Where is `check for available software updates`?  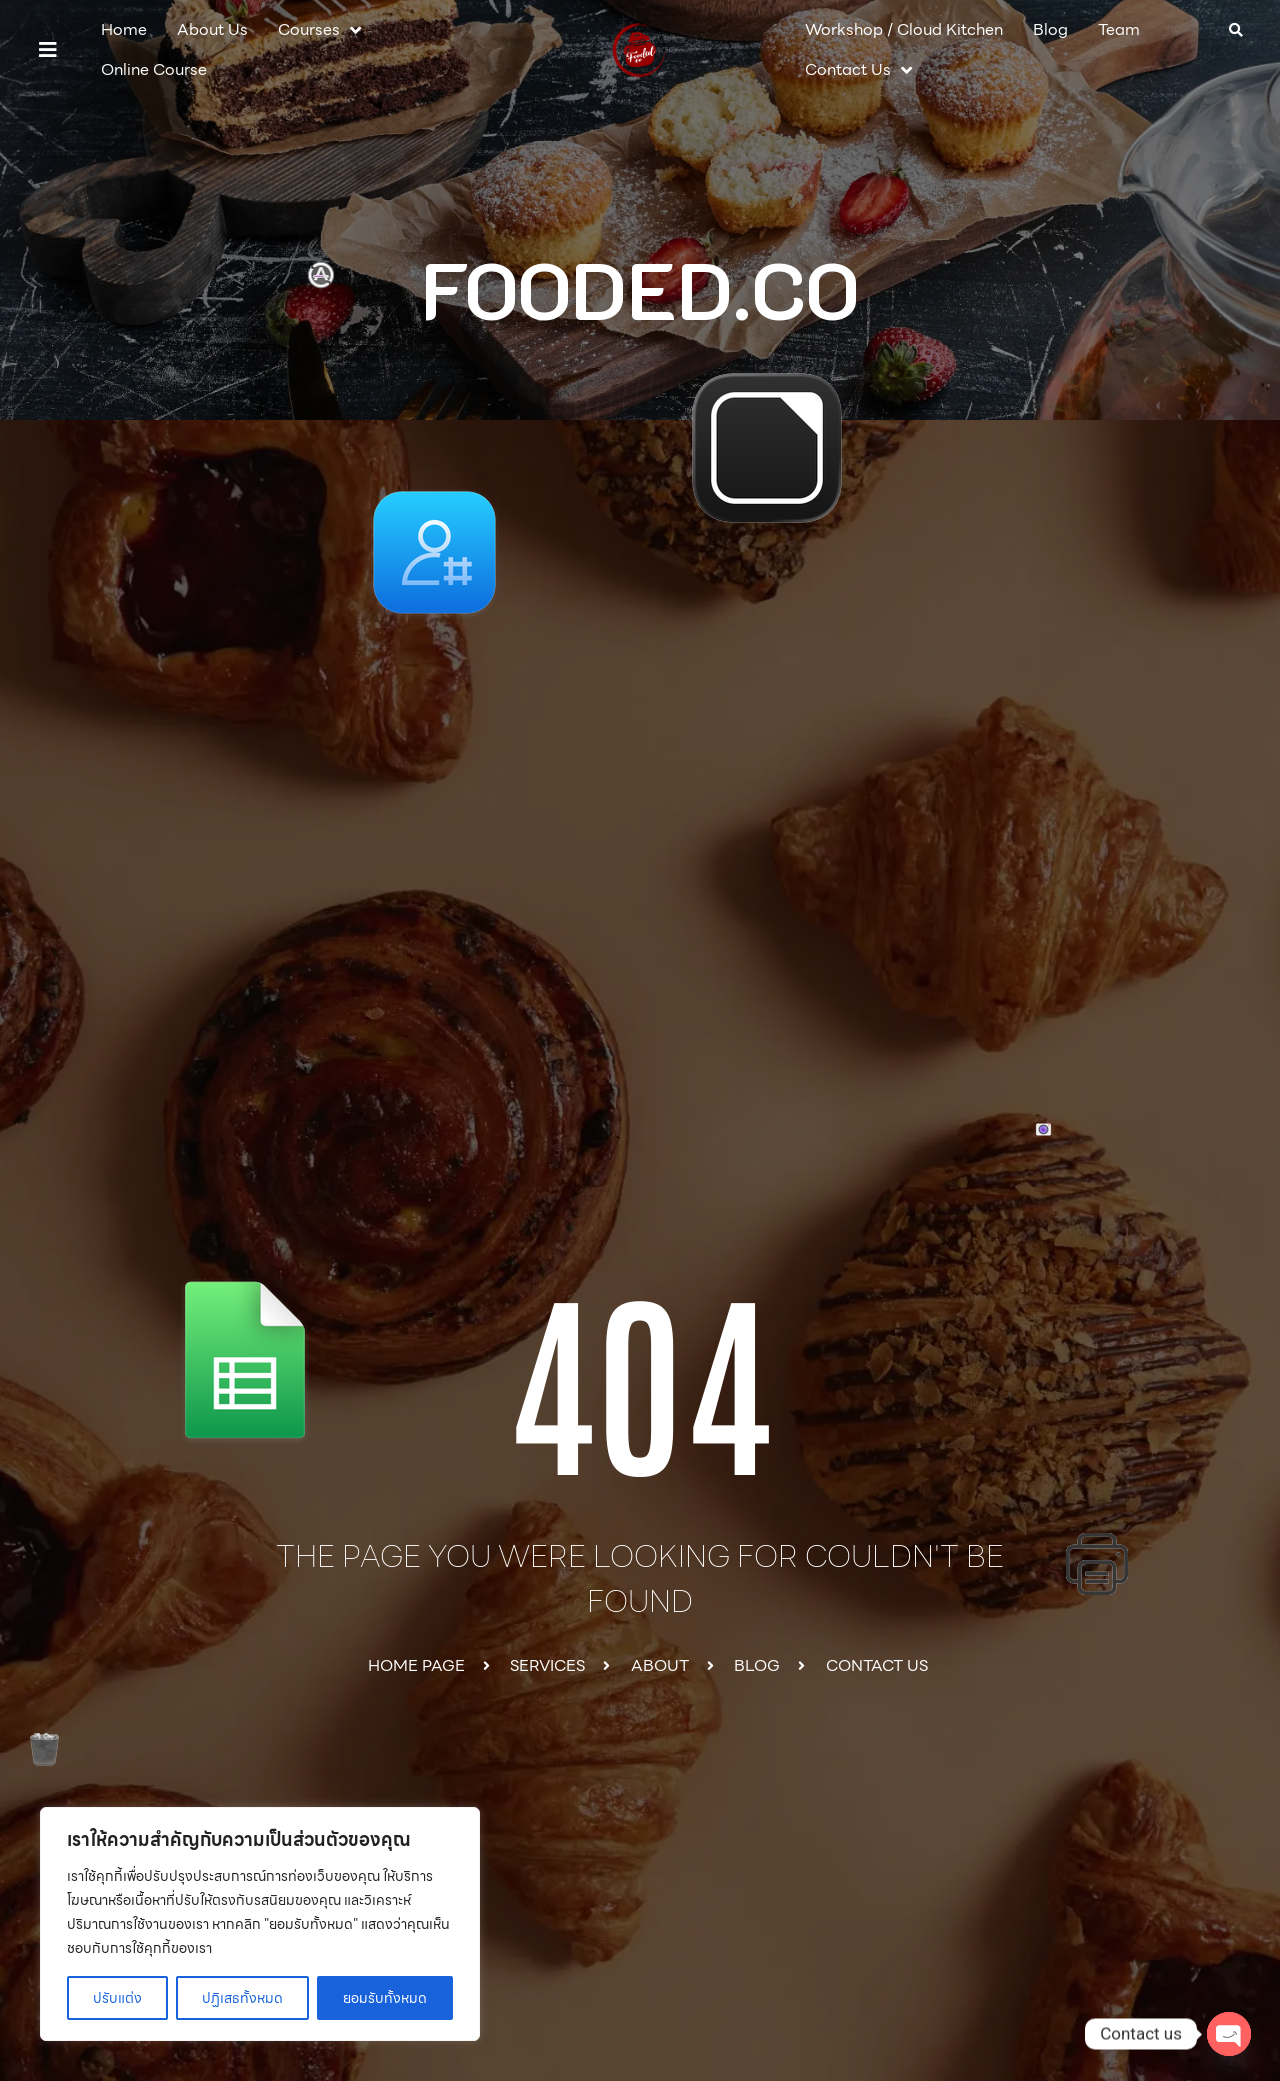
check for available software updates is located at coordinates (321, 275).